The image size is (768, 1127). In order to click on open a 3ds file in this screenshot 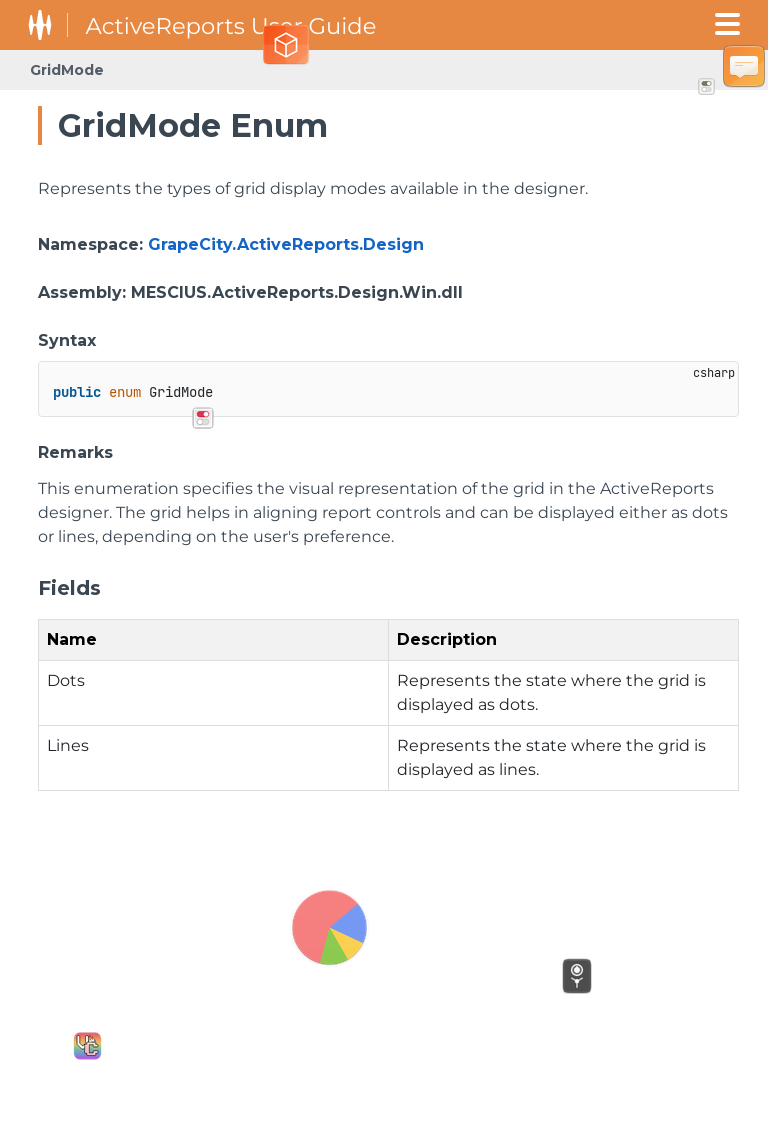, I will do `click(286, 43)`.